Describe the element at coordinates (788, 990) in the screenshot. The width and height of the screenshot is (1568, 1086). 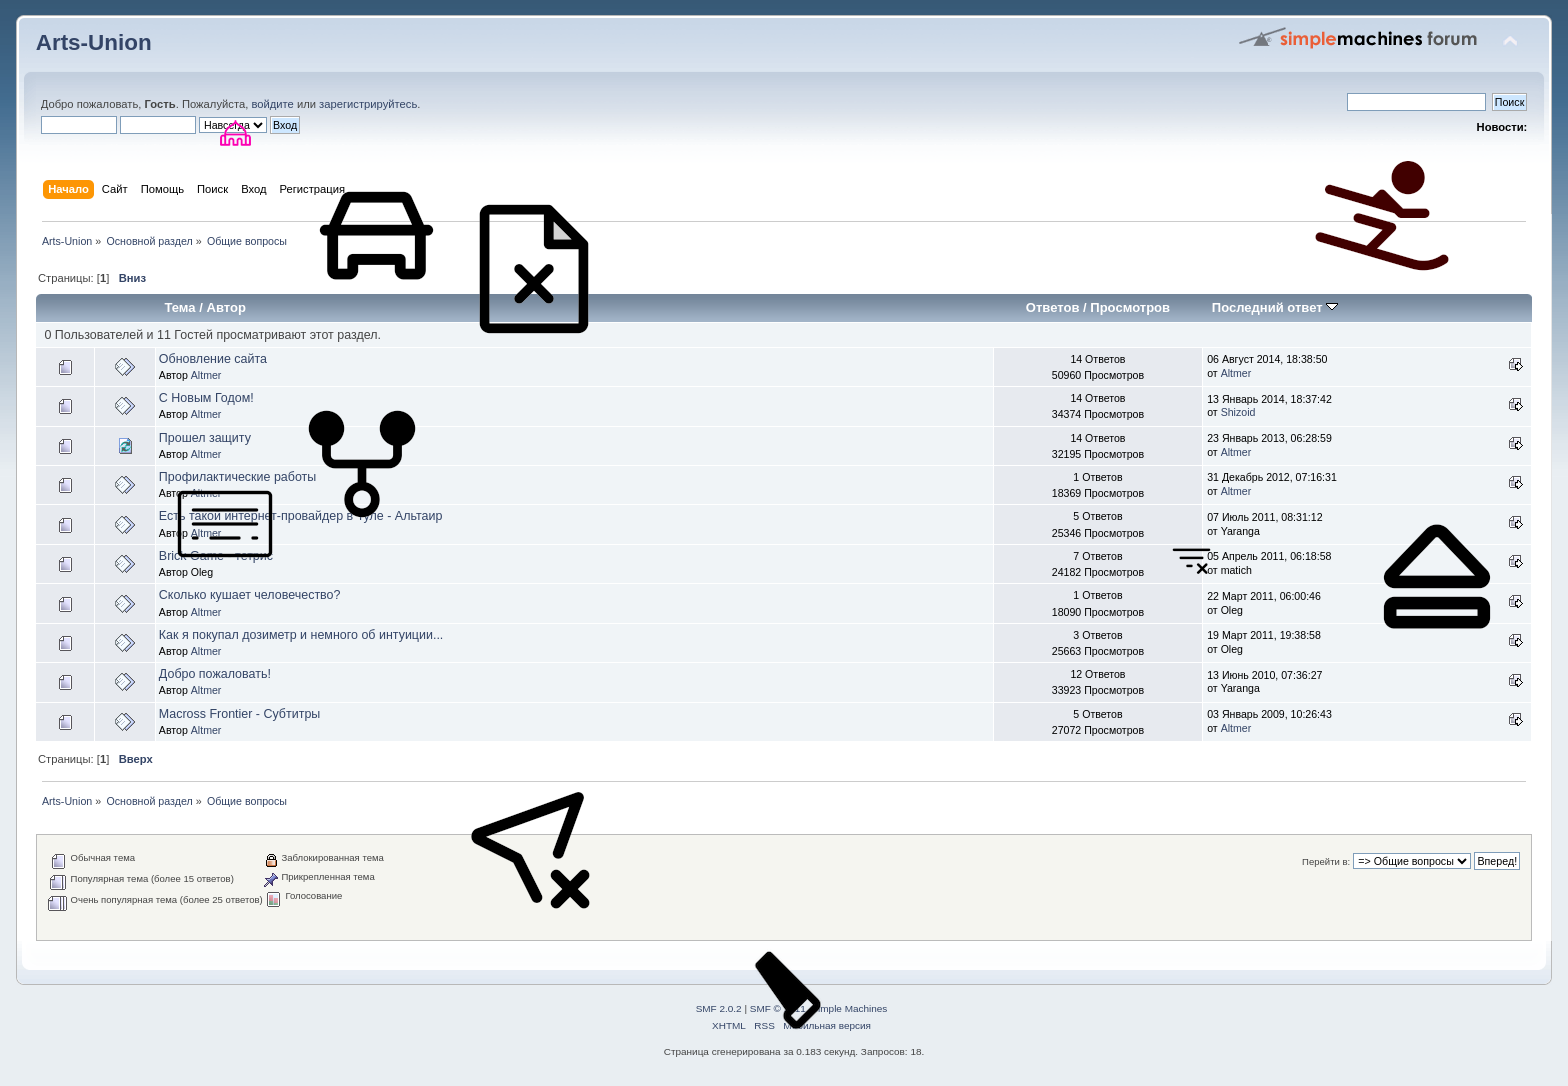
I see `find carpentry or woodworking services` at that location.